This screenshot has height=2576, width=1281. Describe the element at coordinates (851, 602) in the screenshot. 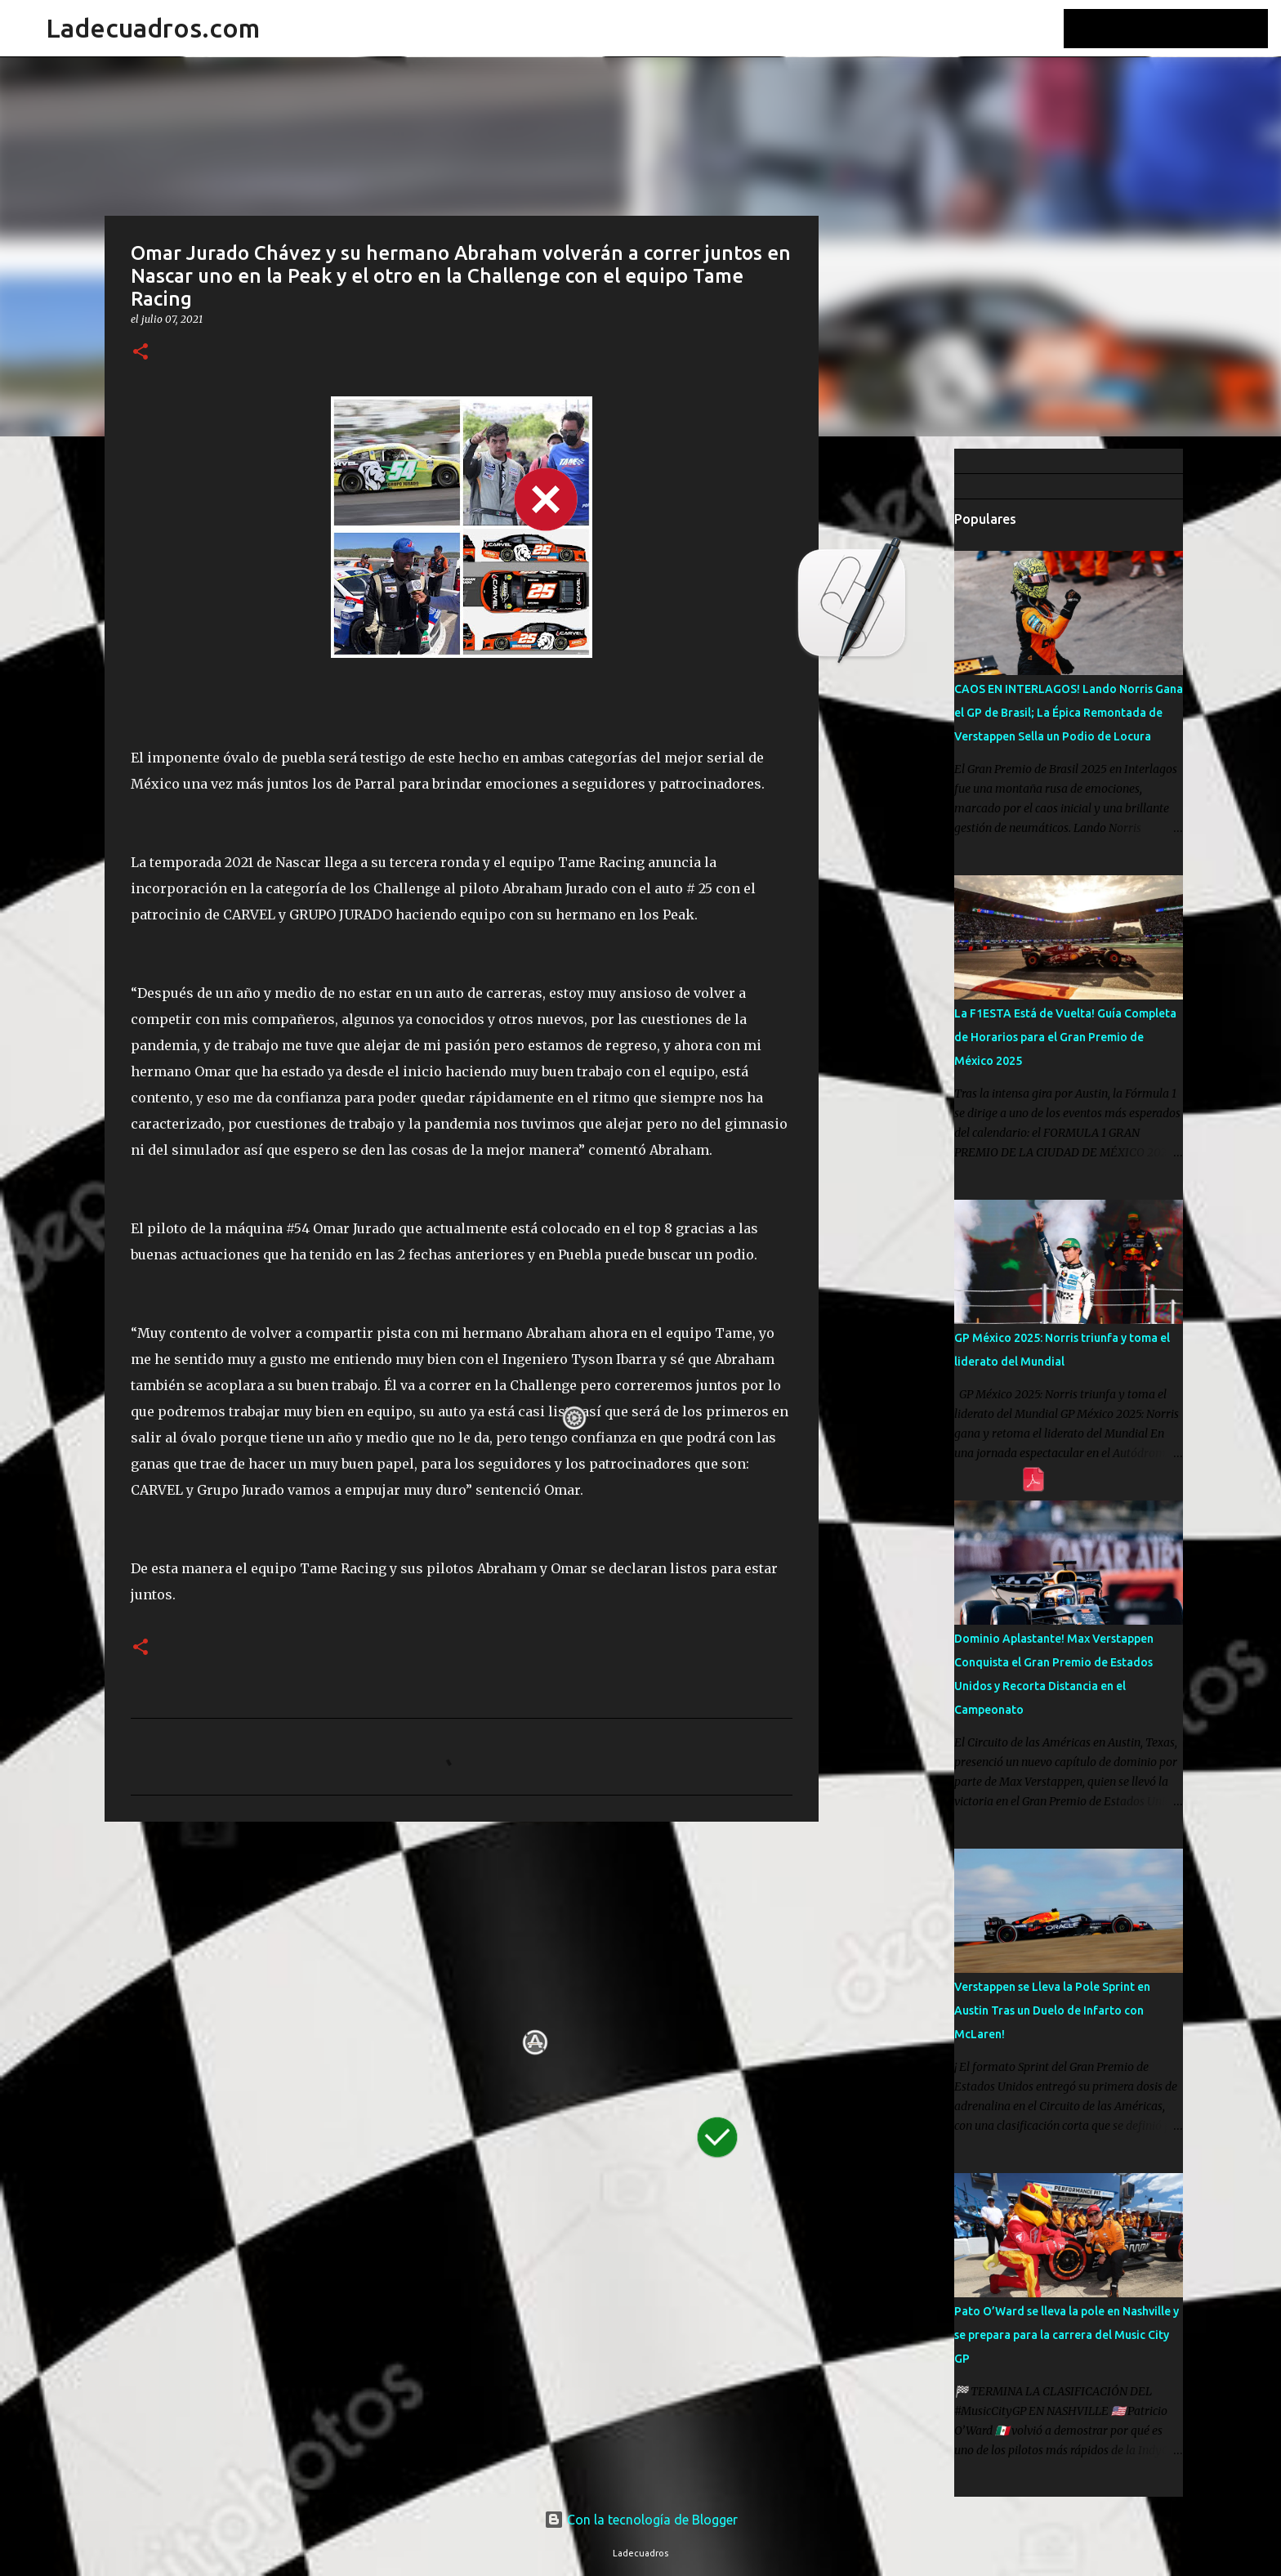

I see `open script editor to write or edit automation scripts` at that location.